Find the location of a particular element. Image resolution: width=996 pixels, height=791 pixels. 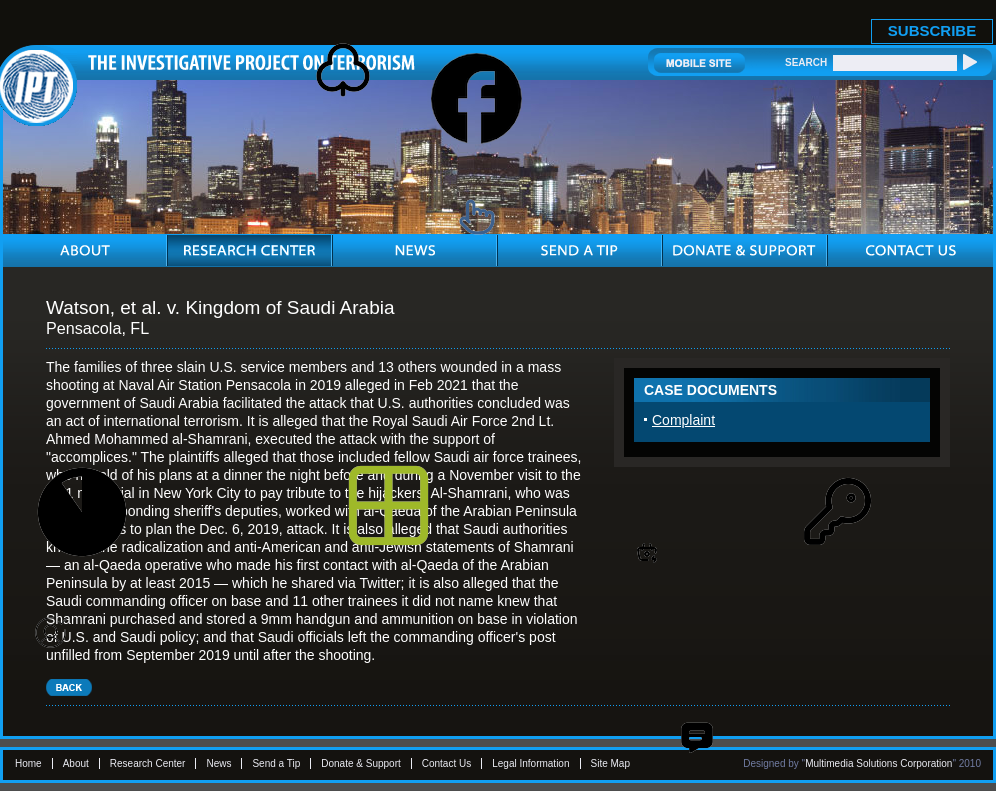

indicates 90% progress or completion is located at coordinates (82, 512).